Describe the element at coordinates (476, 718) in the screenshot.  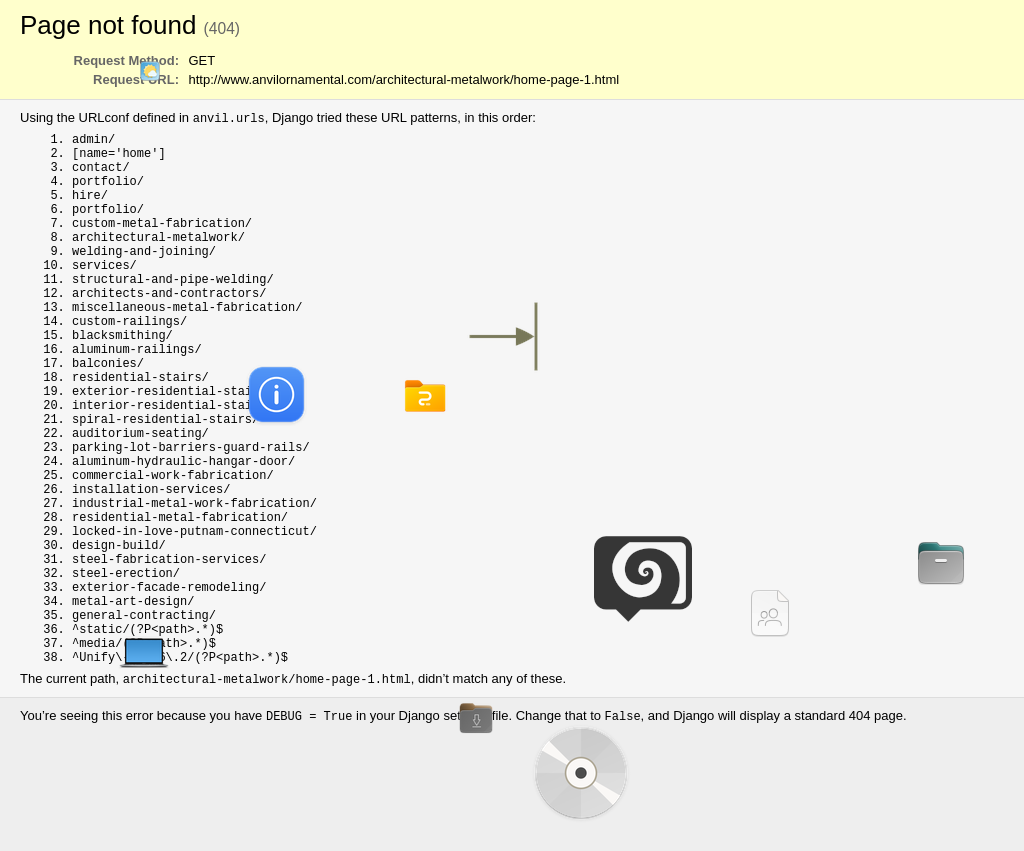
I see `open downloads folder` at that location.